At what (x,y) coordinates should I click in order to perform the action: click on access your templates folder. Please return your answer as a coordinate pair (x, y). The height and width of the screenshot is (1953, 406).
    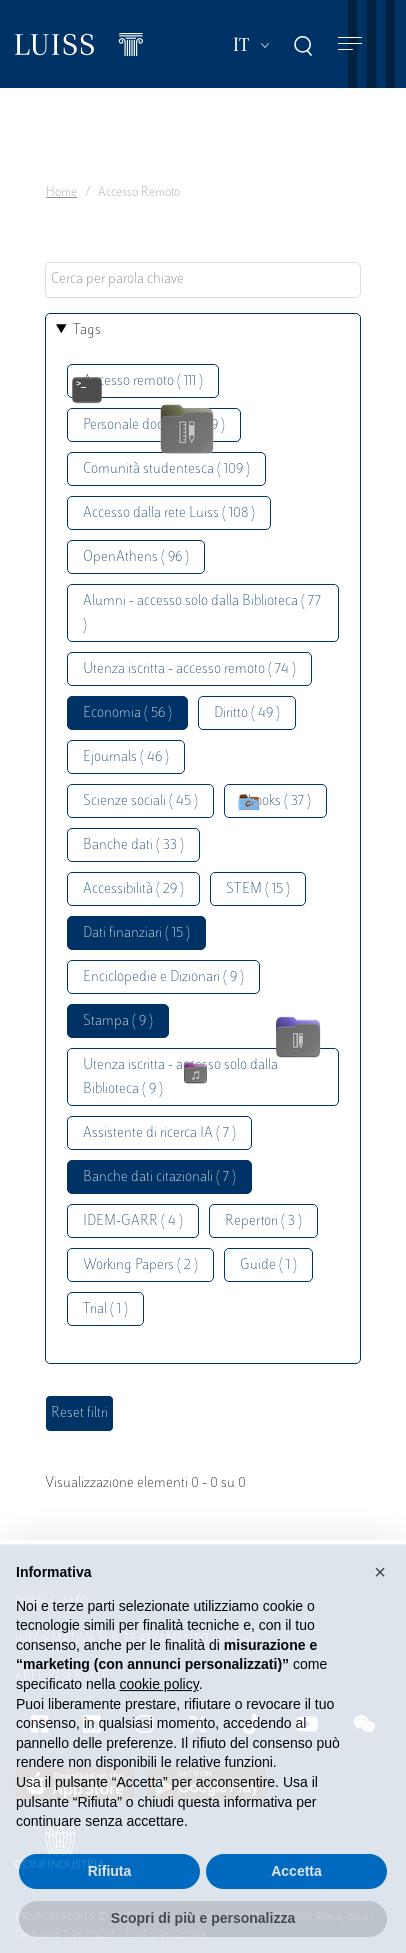
    Looking at the image, I should click on (187, 429).